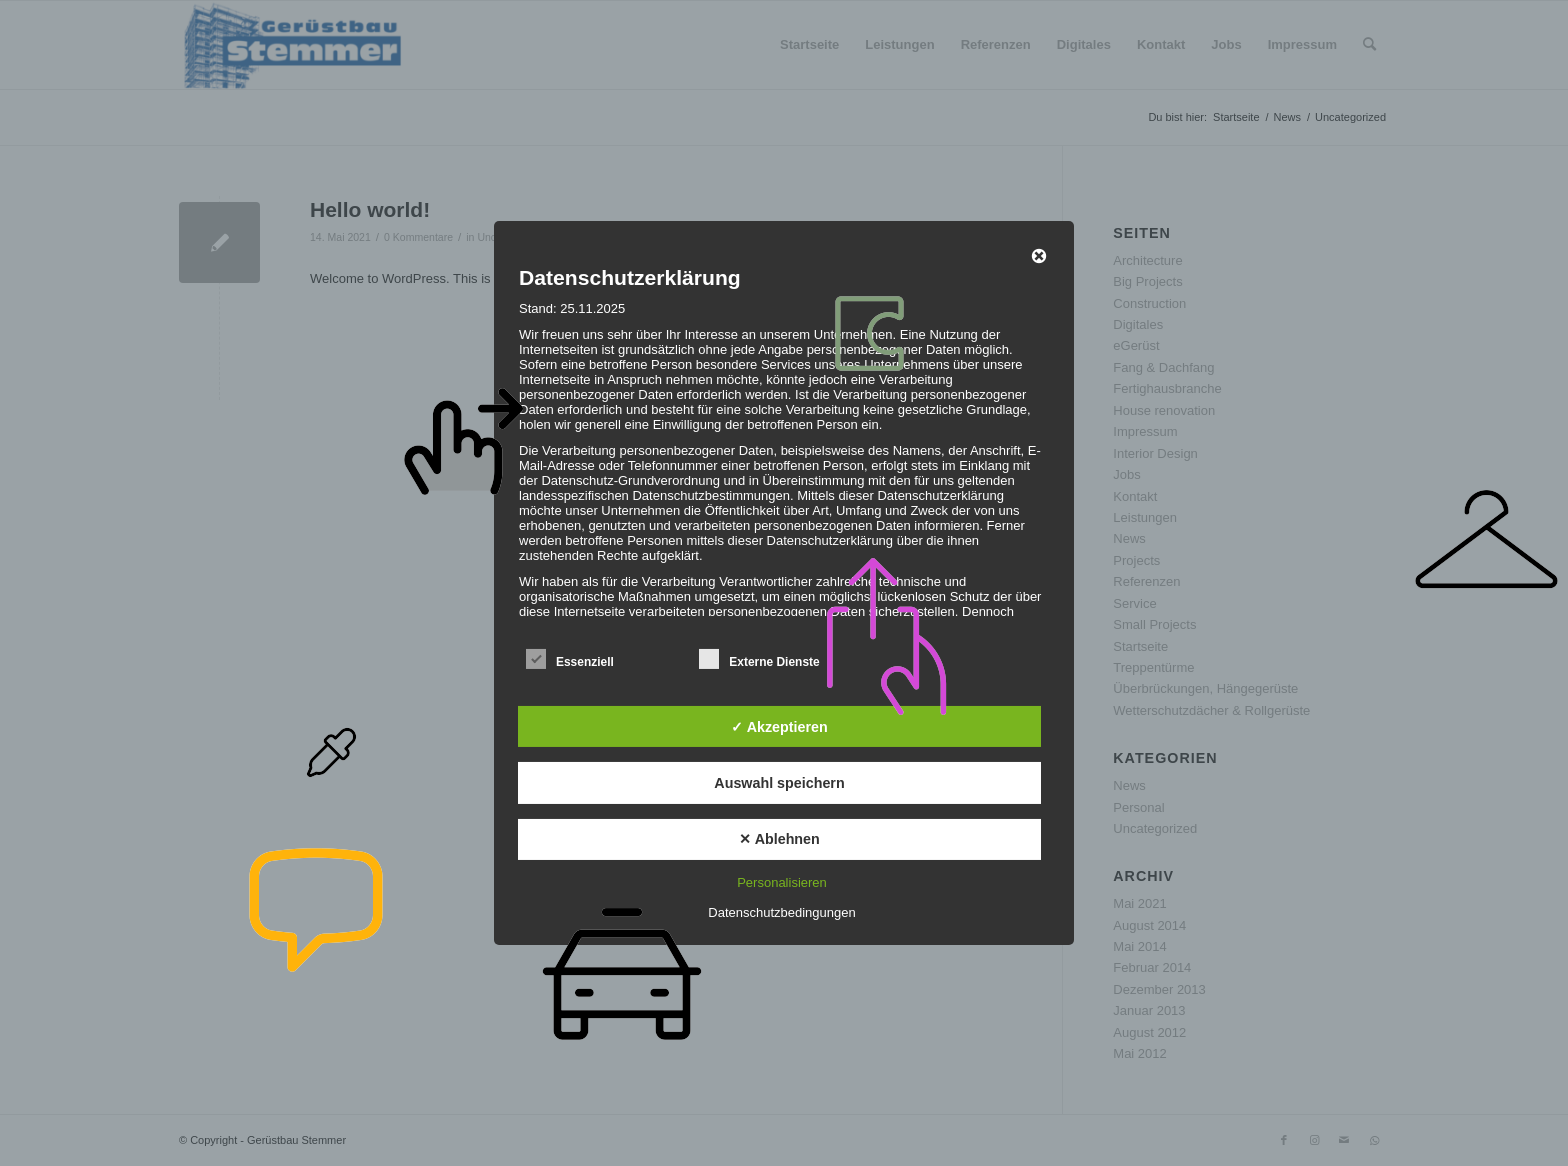 This screenshot has width=1568, height=1166. Describe the element at coordinates (331, 752) in the screenshot. I see `pick a color from the screen` at that location.